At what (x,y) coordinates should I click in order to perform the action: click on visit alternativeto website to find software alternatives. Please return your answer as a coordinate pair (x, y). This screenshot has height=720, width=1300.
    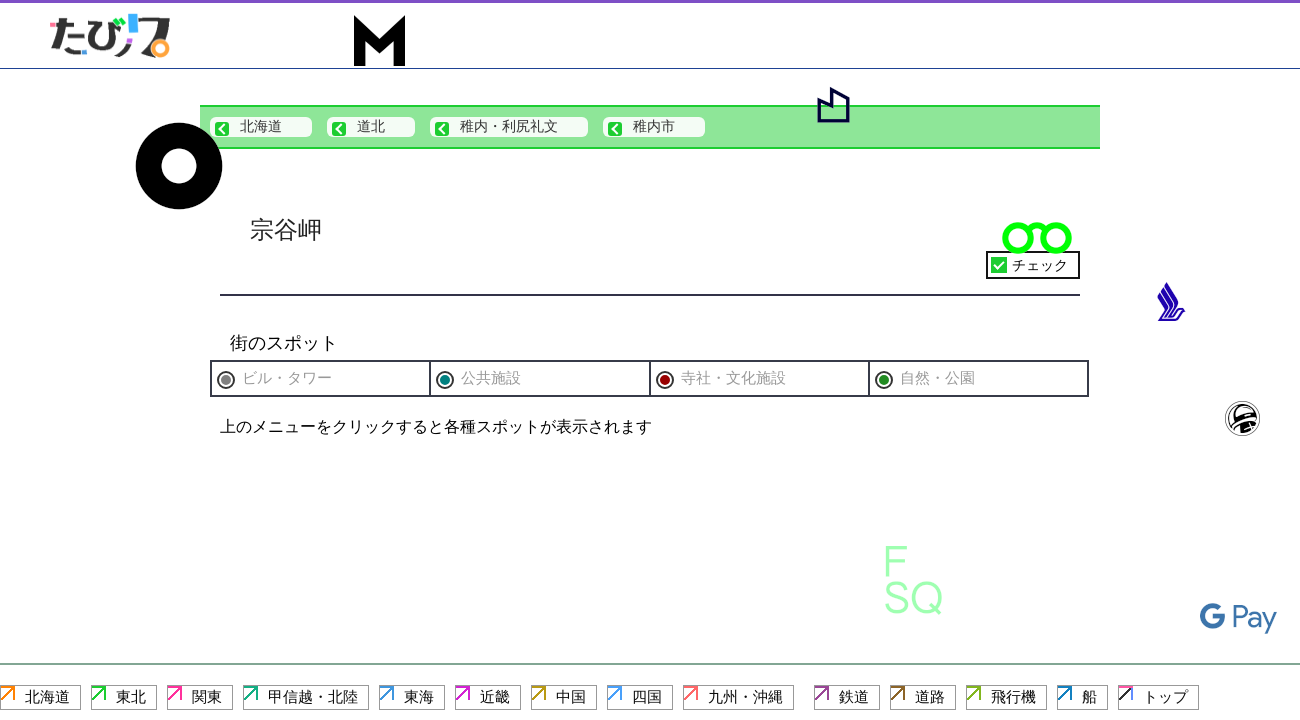
    Looking at the image, I should click on (1242, 418).